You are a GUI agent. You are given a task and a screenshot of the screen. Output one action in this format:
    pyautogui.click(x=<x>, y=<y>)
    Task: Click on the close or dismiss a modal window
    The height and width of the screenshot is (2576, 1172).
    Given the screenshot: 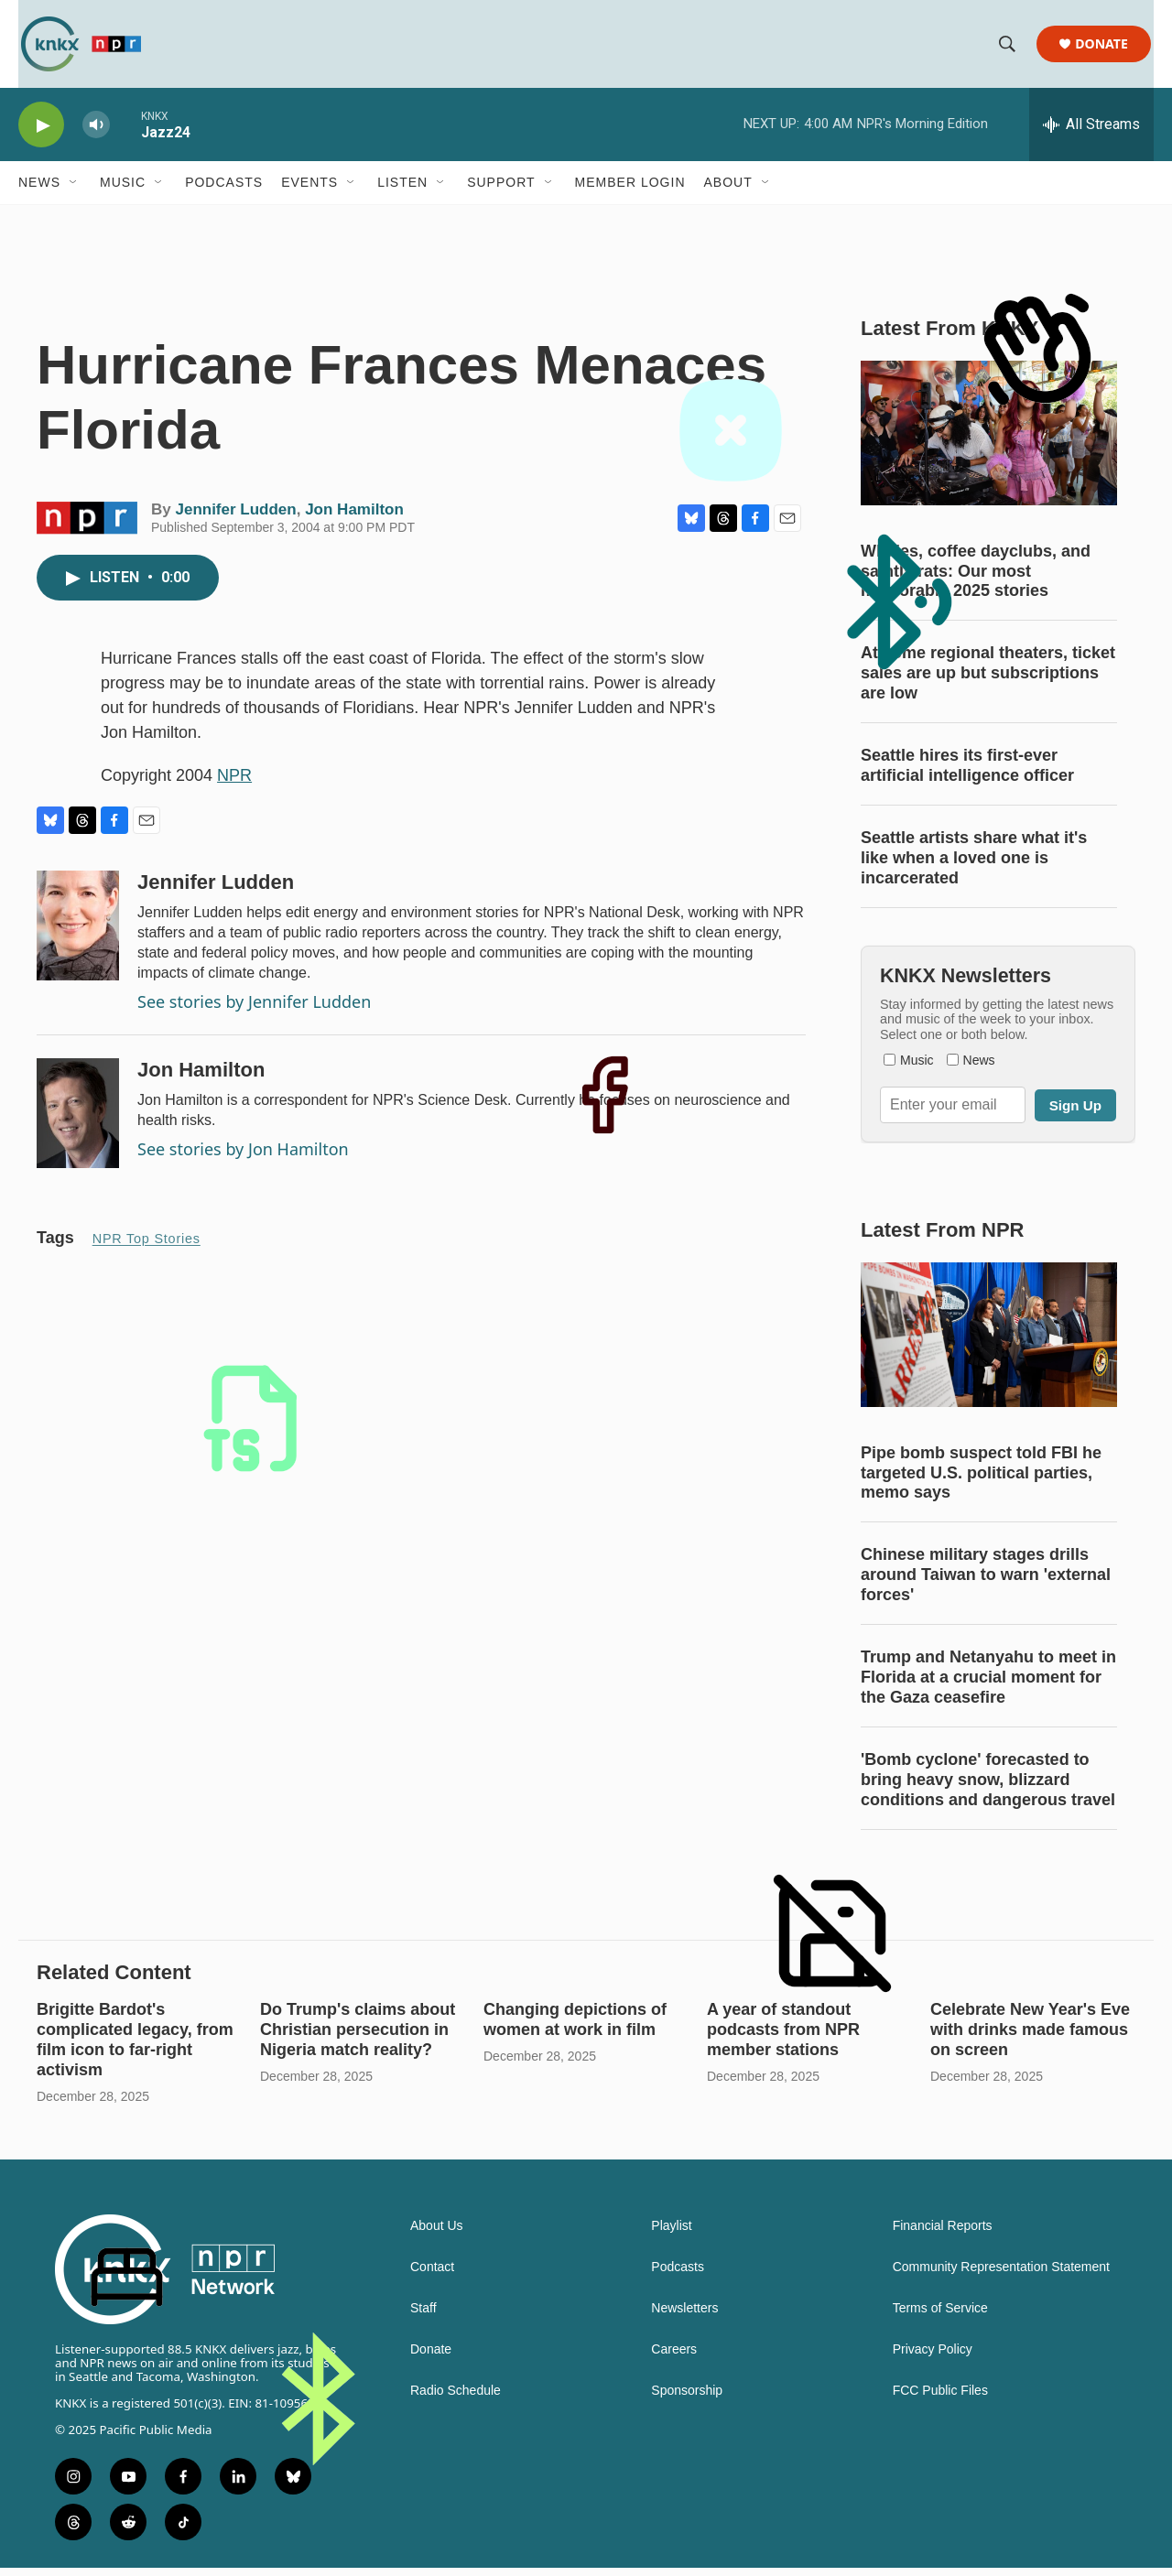 What is the action you would take?
    pyautogui.click(x=731, y=430)
    